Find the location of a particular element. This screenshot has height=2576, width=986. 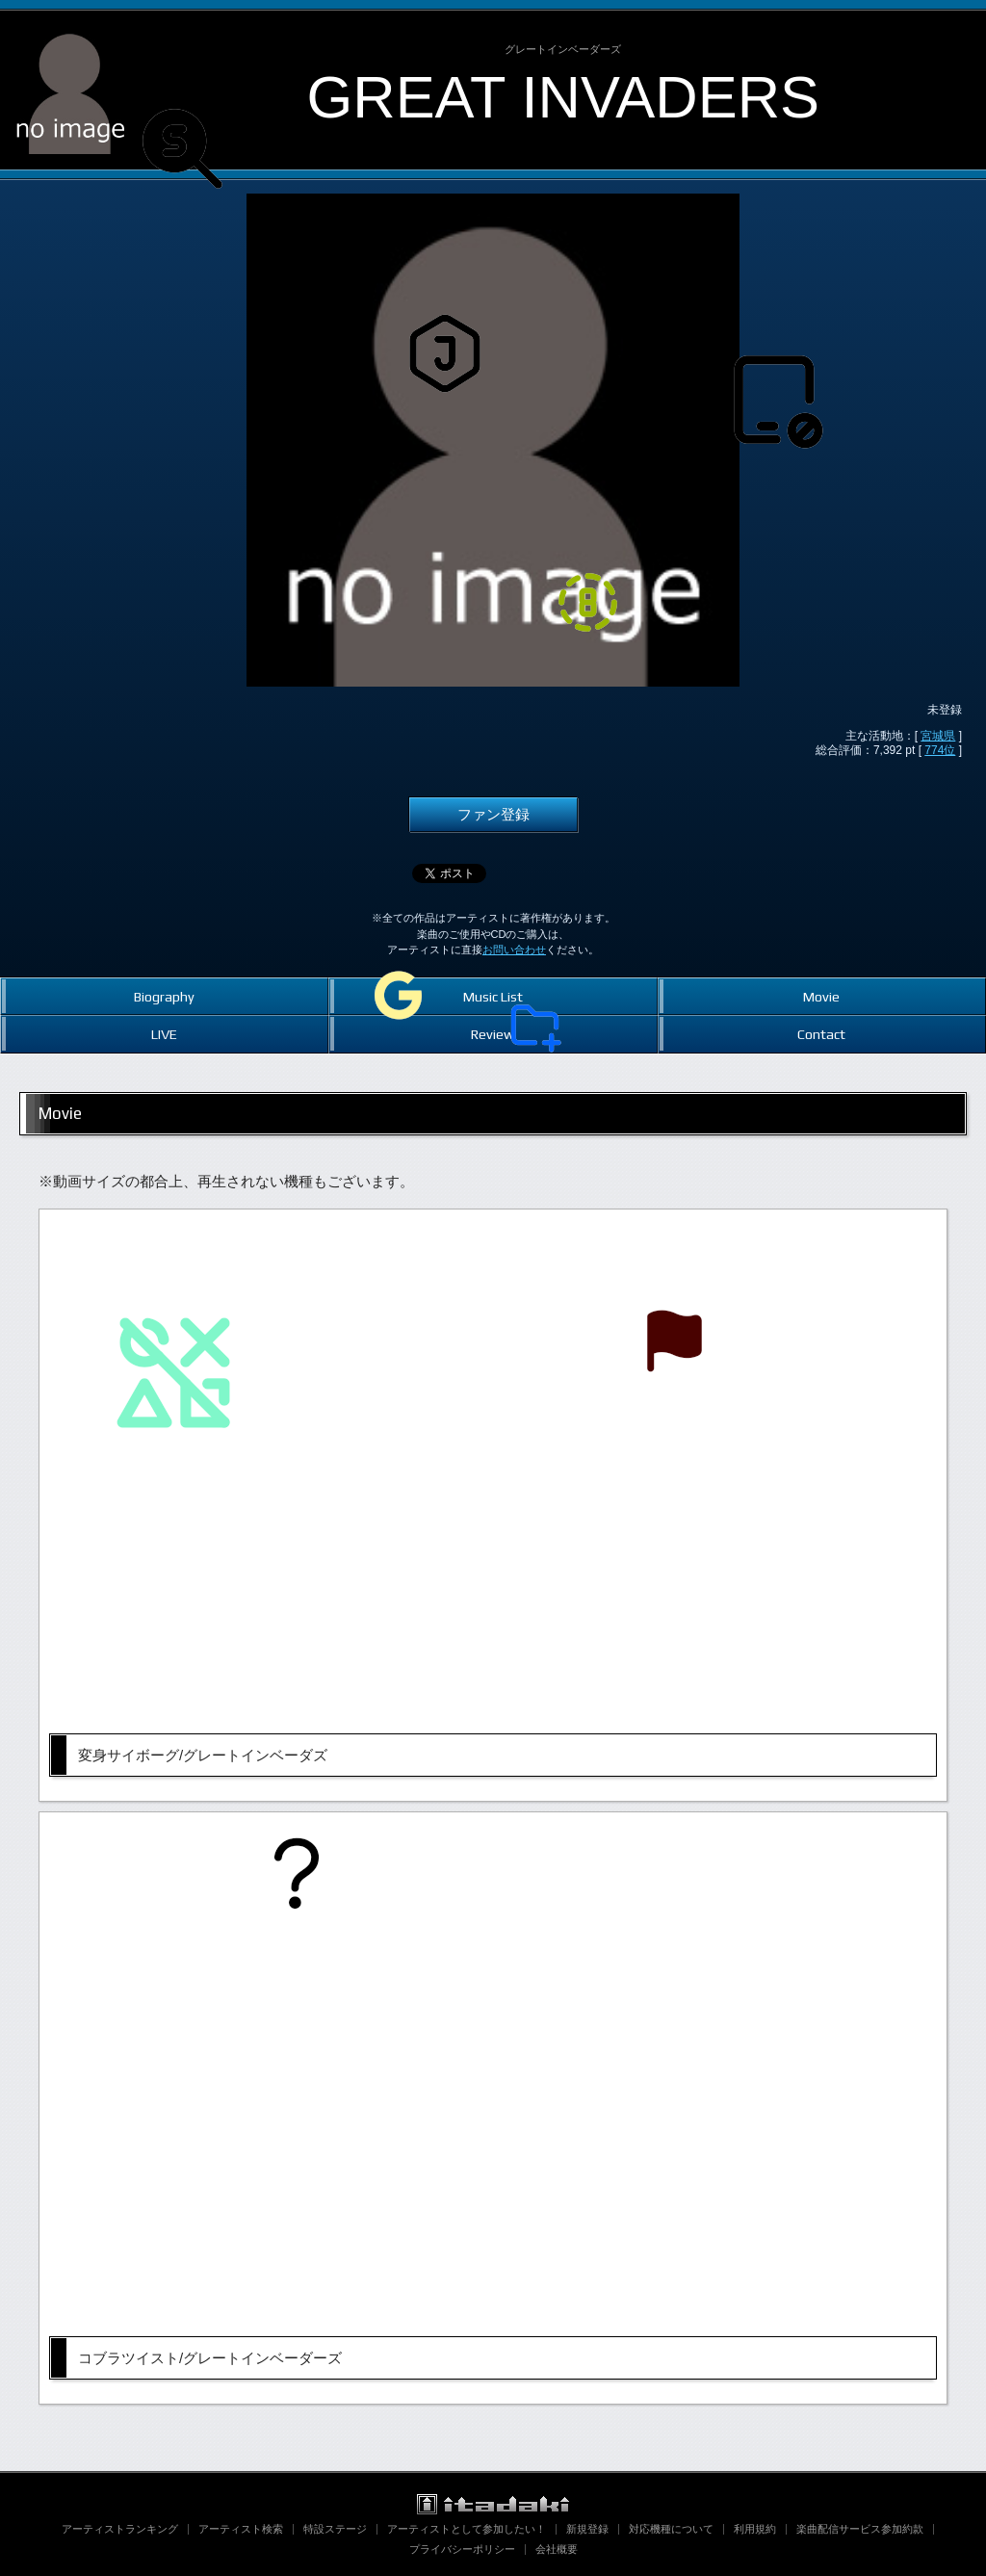

app or service icon with "J" branding is located at coordinates (445, 353).